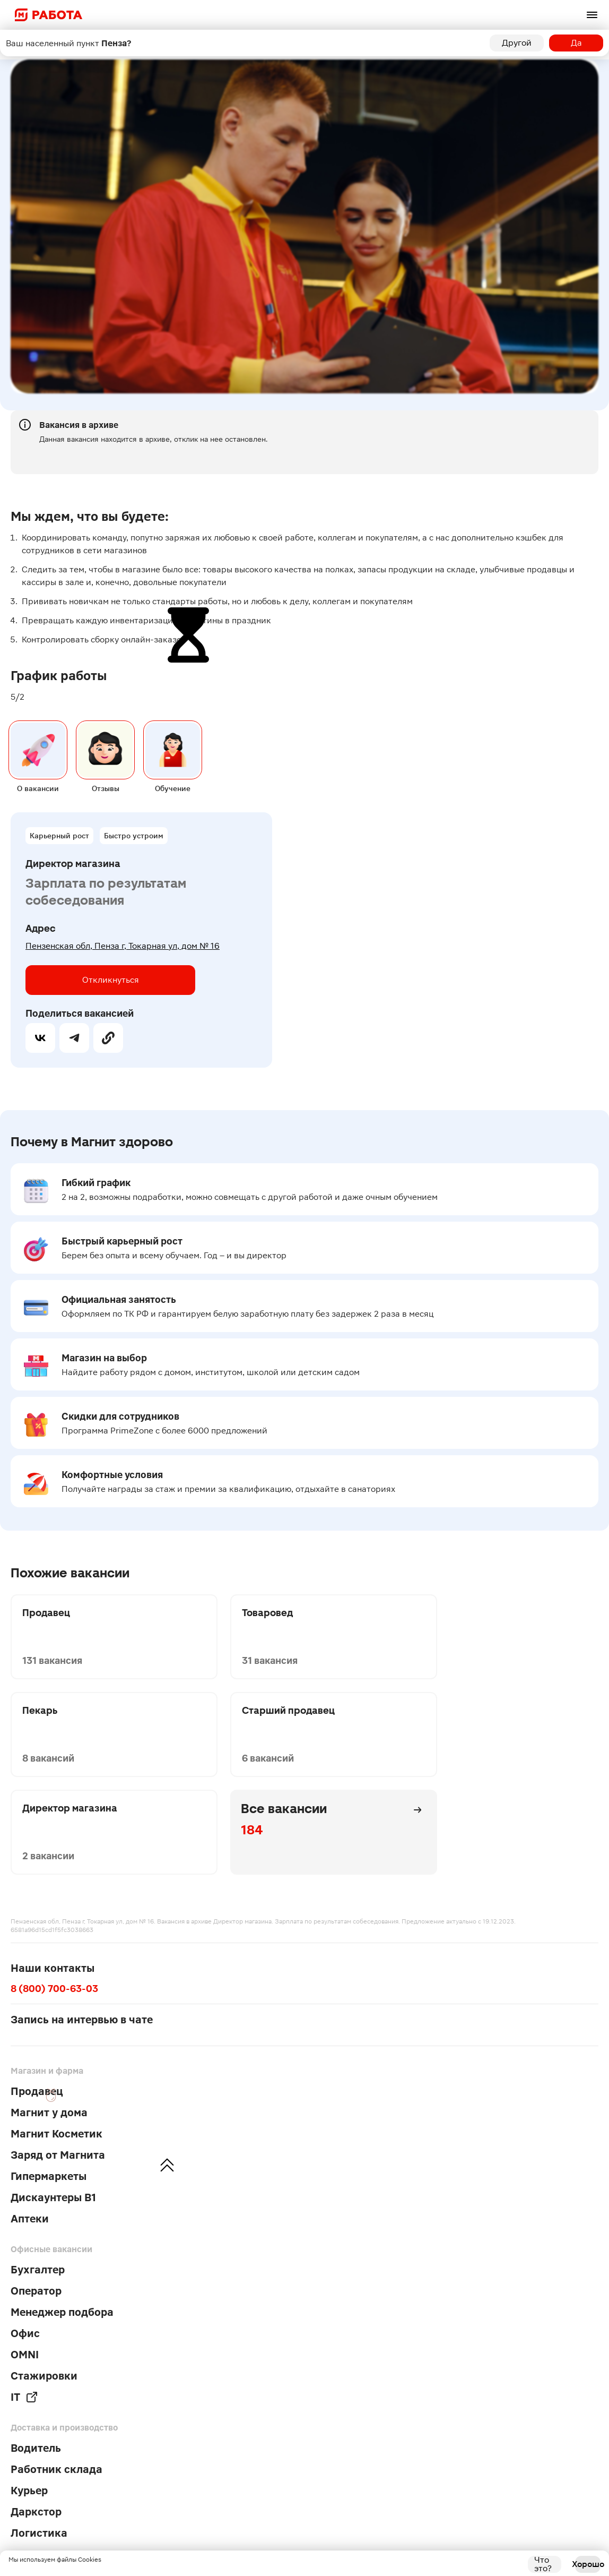 The image size is (609, 2576). I want to click on indicates a process in progress or loading state, so click(188, 635).